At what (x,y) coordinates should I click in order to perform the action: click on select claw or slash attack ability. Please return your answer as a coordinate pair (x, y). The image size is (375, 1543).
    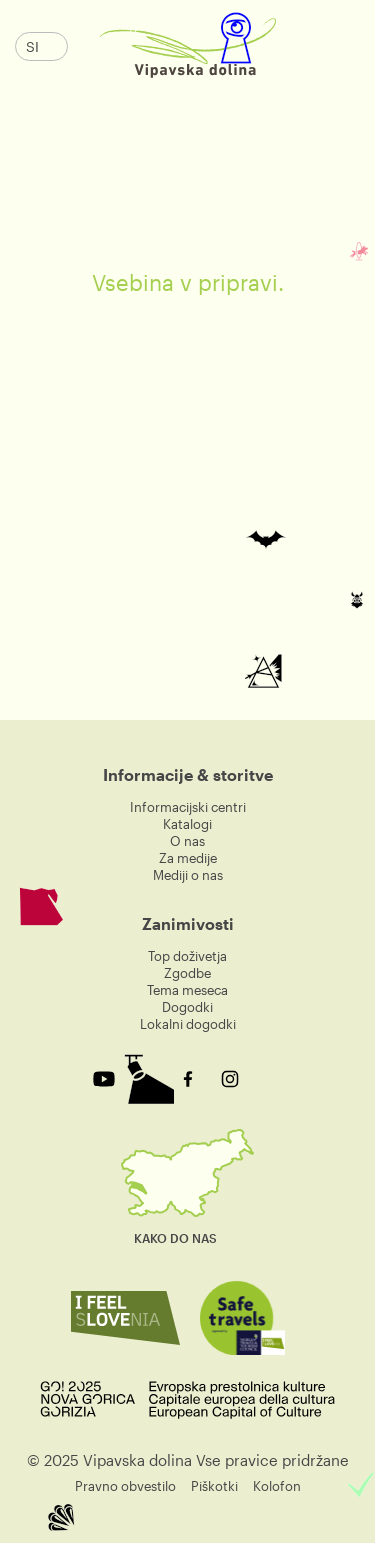
    Looking at the image, I should click on (61, 1517).